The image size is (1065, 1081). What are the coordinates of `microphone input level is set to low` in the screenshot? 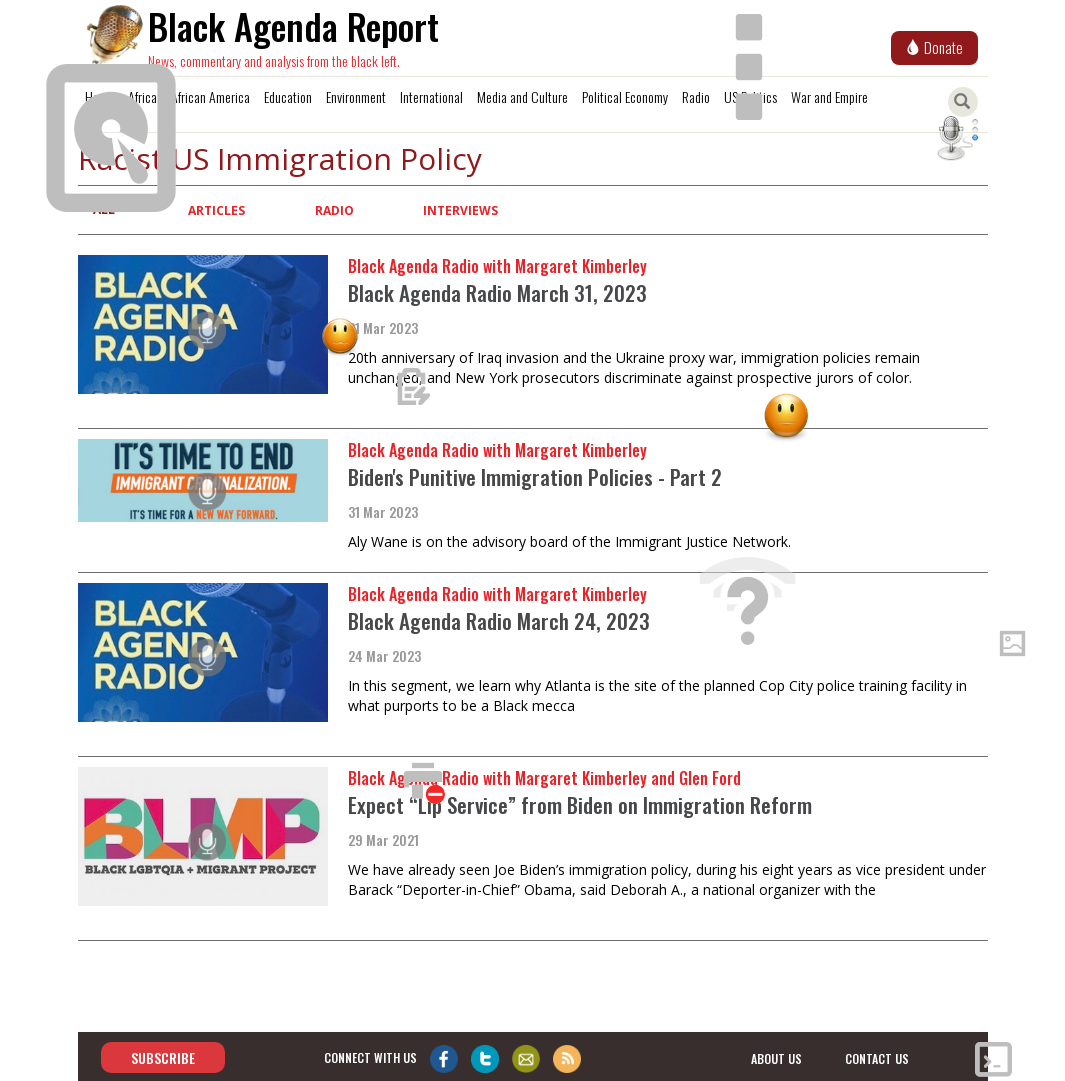 It's located at (958, 138).